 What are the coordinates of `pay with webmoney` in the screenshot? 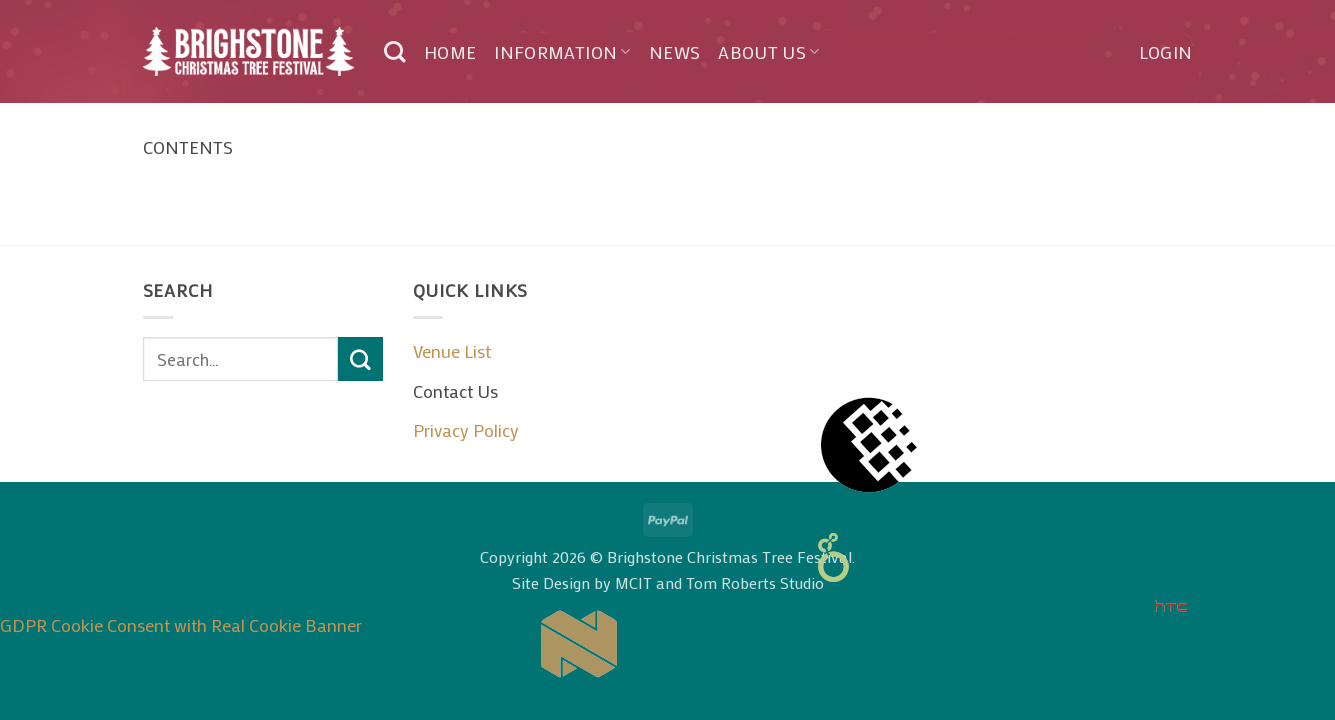 It's located at (869, 445).